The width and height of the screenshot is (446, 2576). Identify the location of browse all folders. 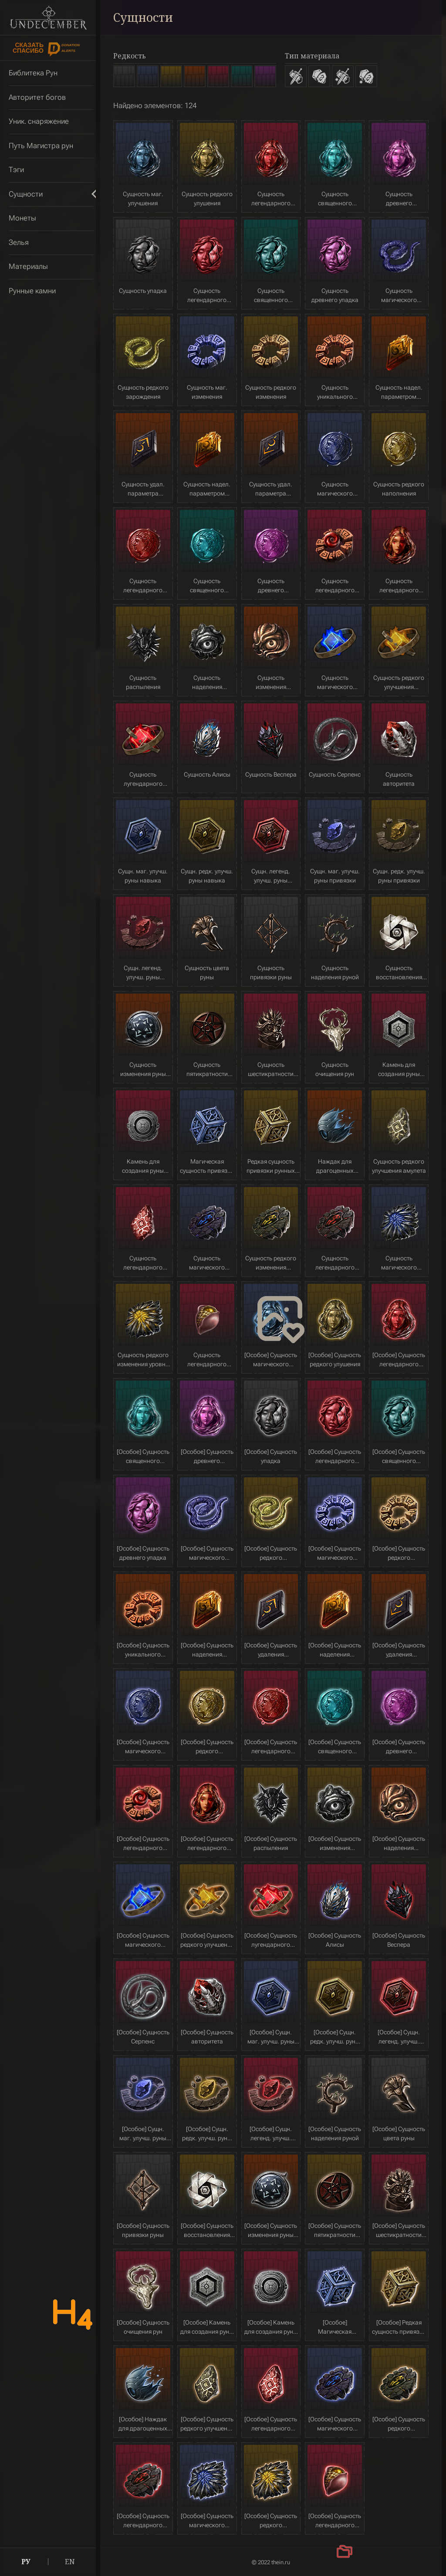
(344, 2551).